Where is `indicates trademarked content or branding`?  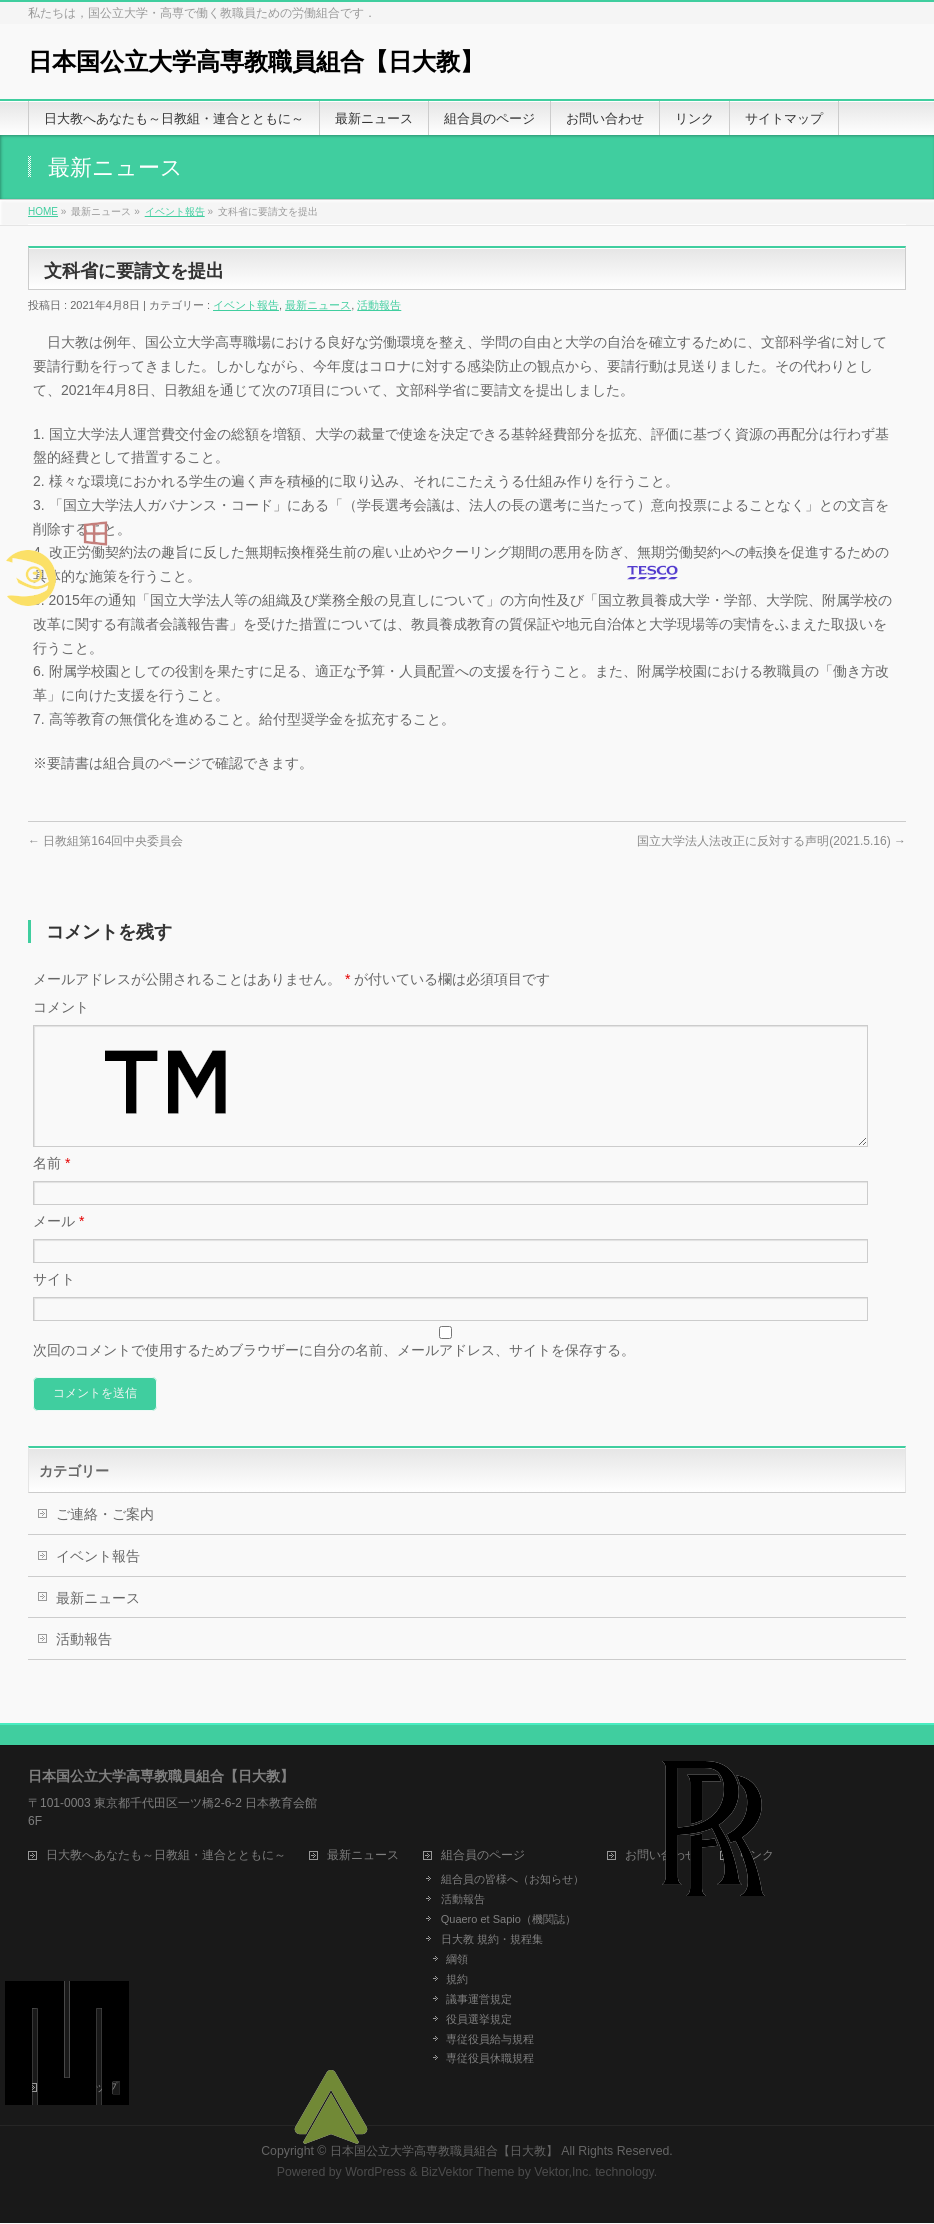
indicates trademarked content or branding is located at coordinates (168, 1082).